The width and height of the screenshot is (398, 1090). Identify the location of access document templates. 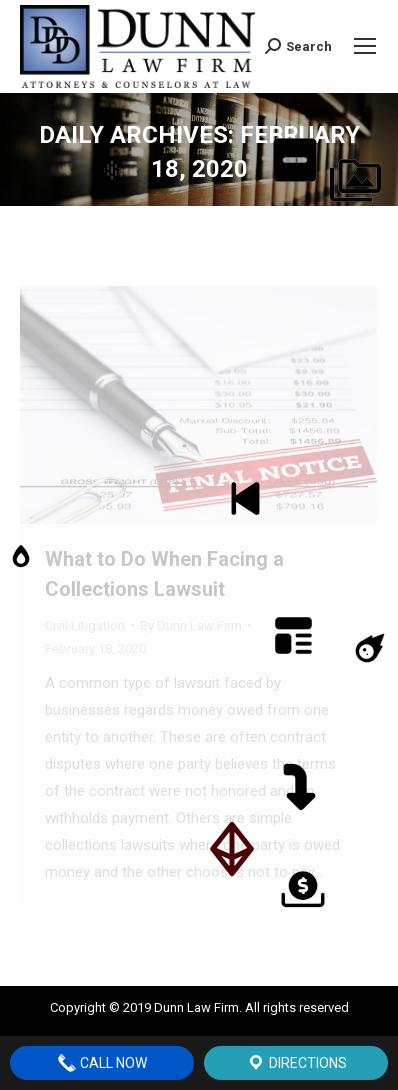
(293, 635).